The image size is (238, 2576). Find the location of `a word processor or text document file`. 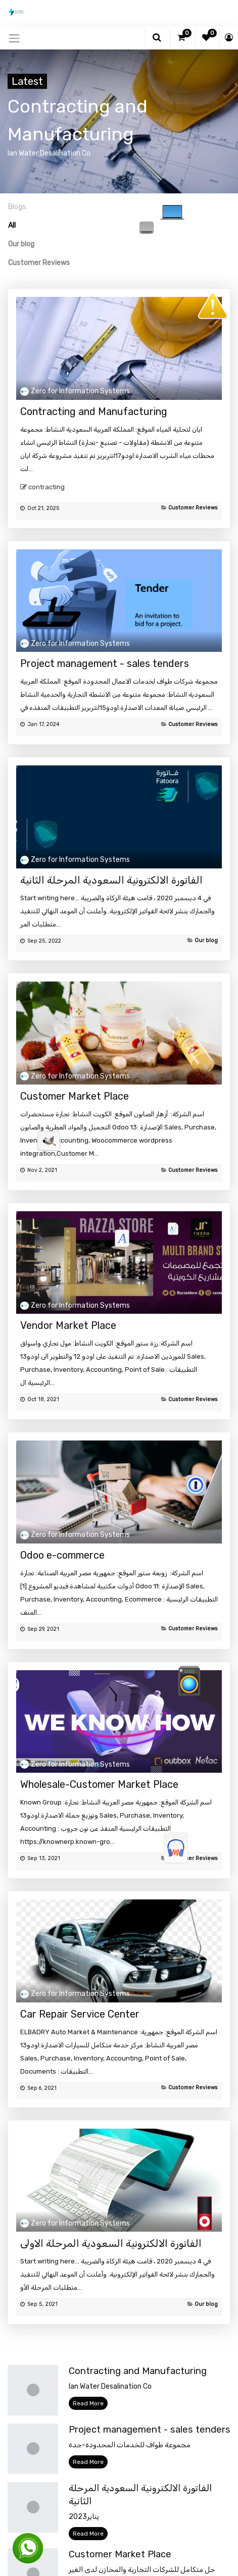

a word processor or text document file is located at coordinates (173, 1228).